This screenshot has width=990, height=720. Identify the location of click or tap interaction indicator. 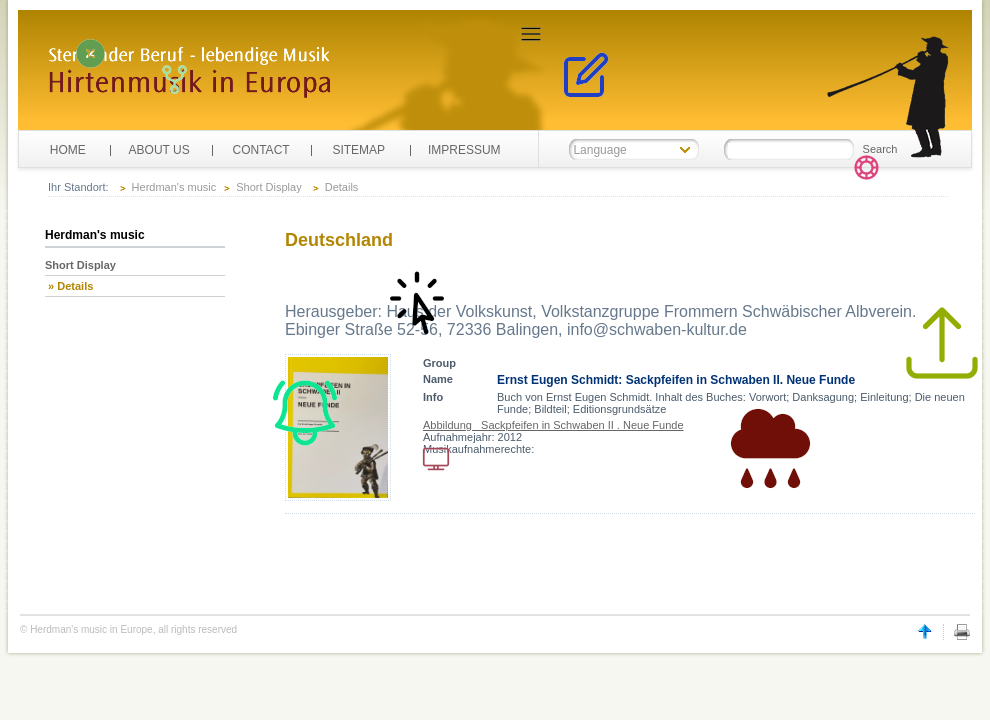
(417, 303).